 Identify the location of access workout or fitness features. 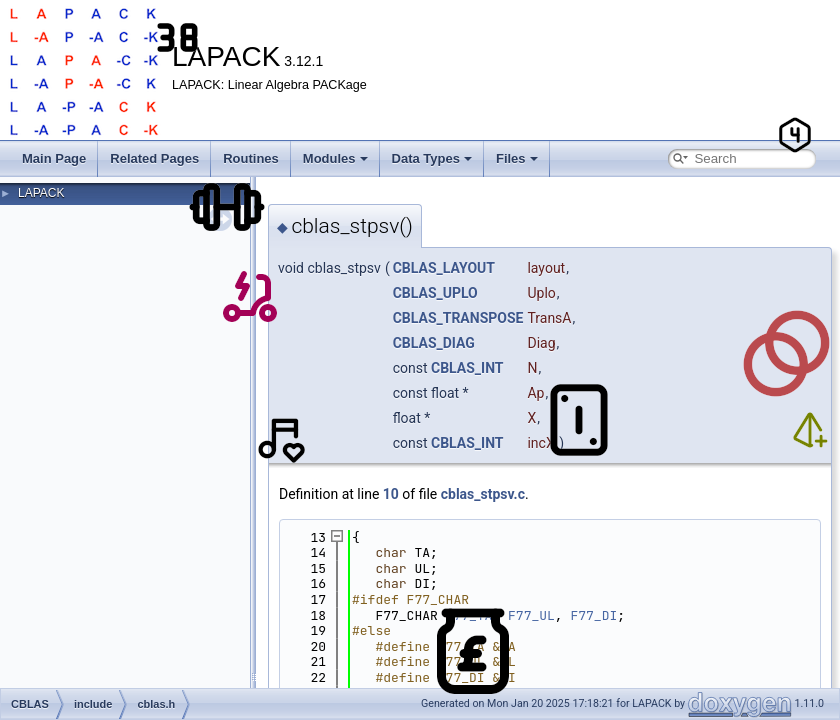
(227, 207).